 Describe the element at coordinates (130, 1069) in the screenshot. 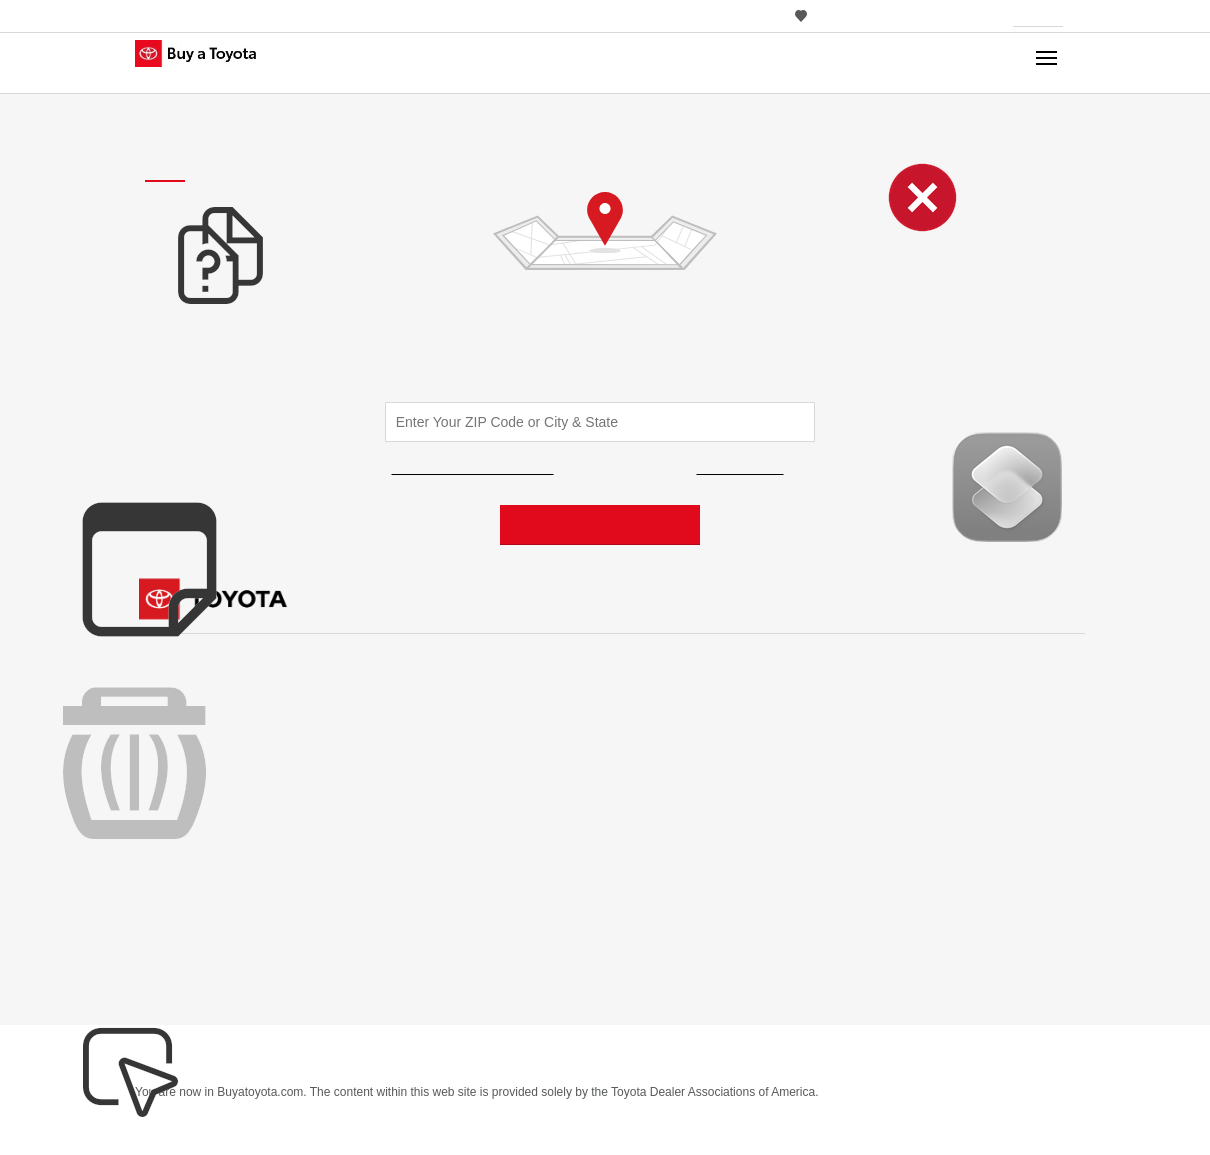

I see `access pointer and cursor accessibility settings` at that location.